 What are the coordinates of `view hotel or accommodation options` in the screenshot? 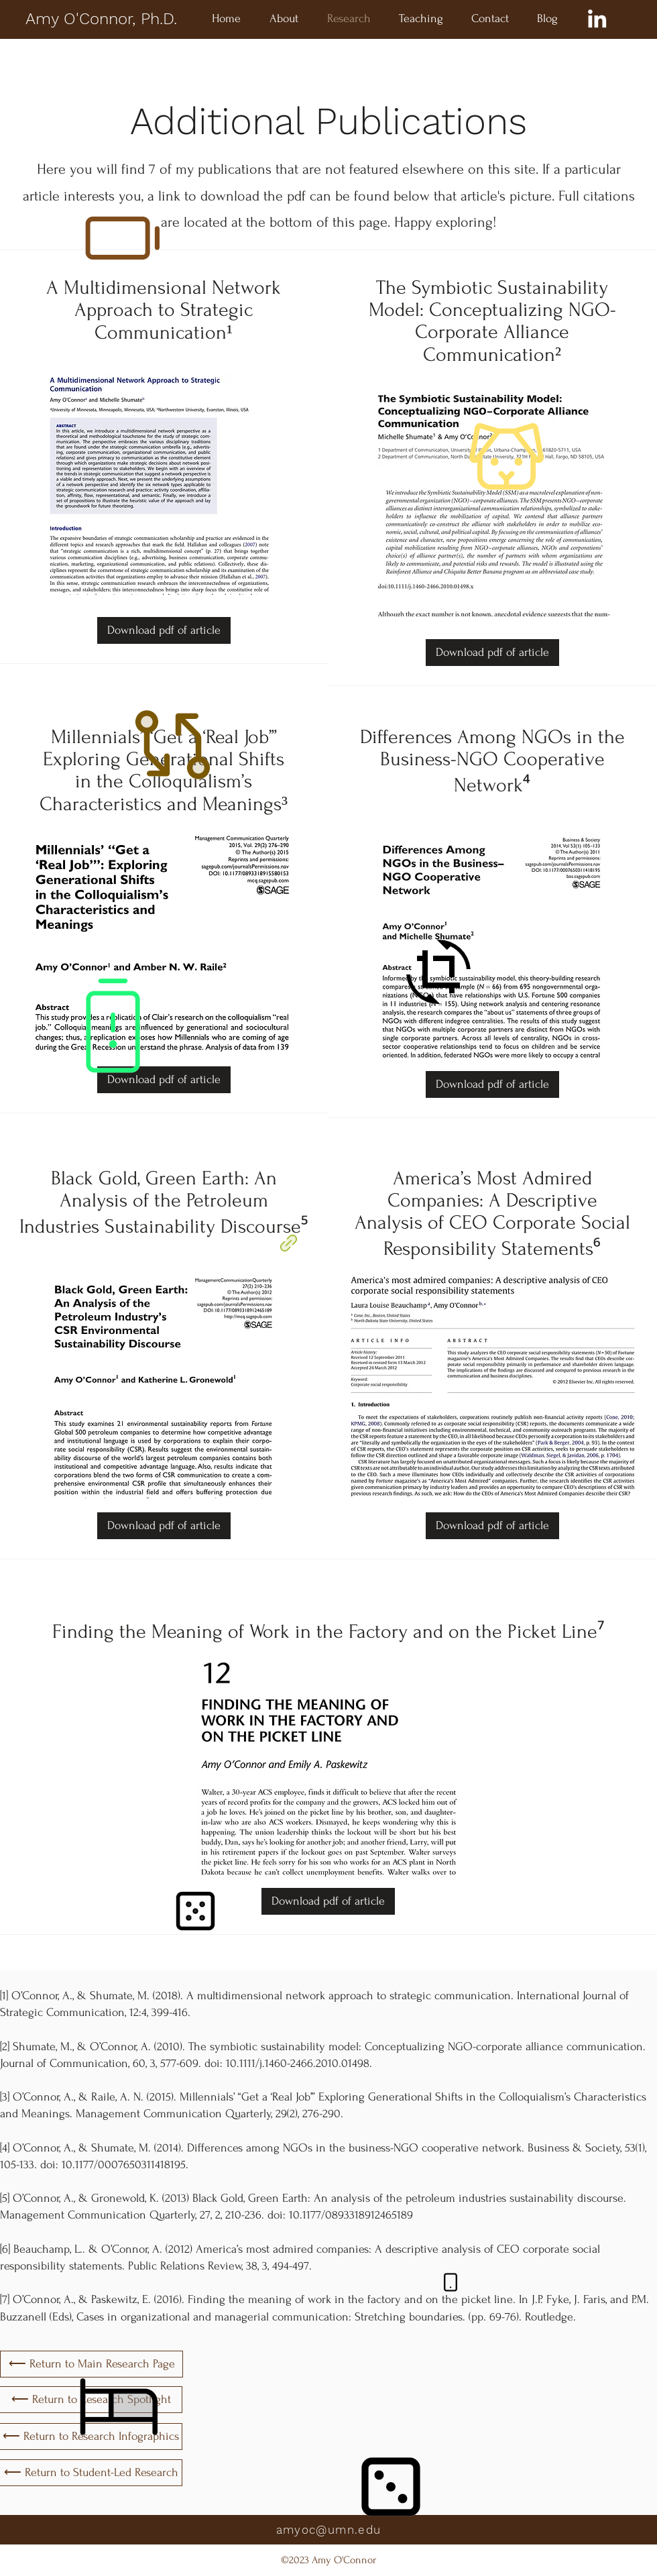 It's located at (116, 2406).